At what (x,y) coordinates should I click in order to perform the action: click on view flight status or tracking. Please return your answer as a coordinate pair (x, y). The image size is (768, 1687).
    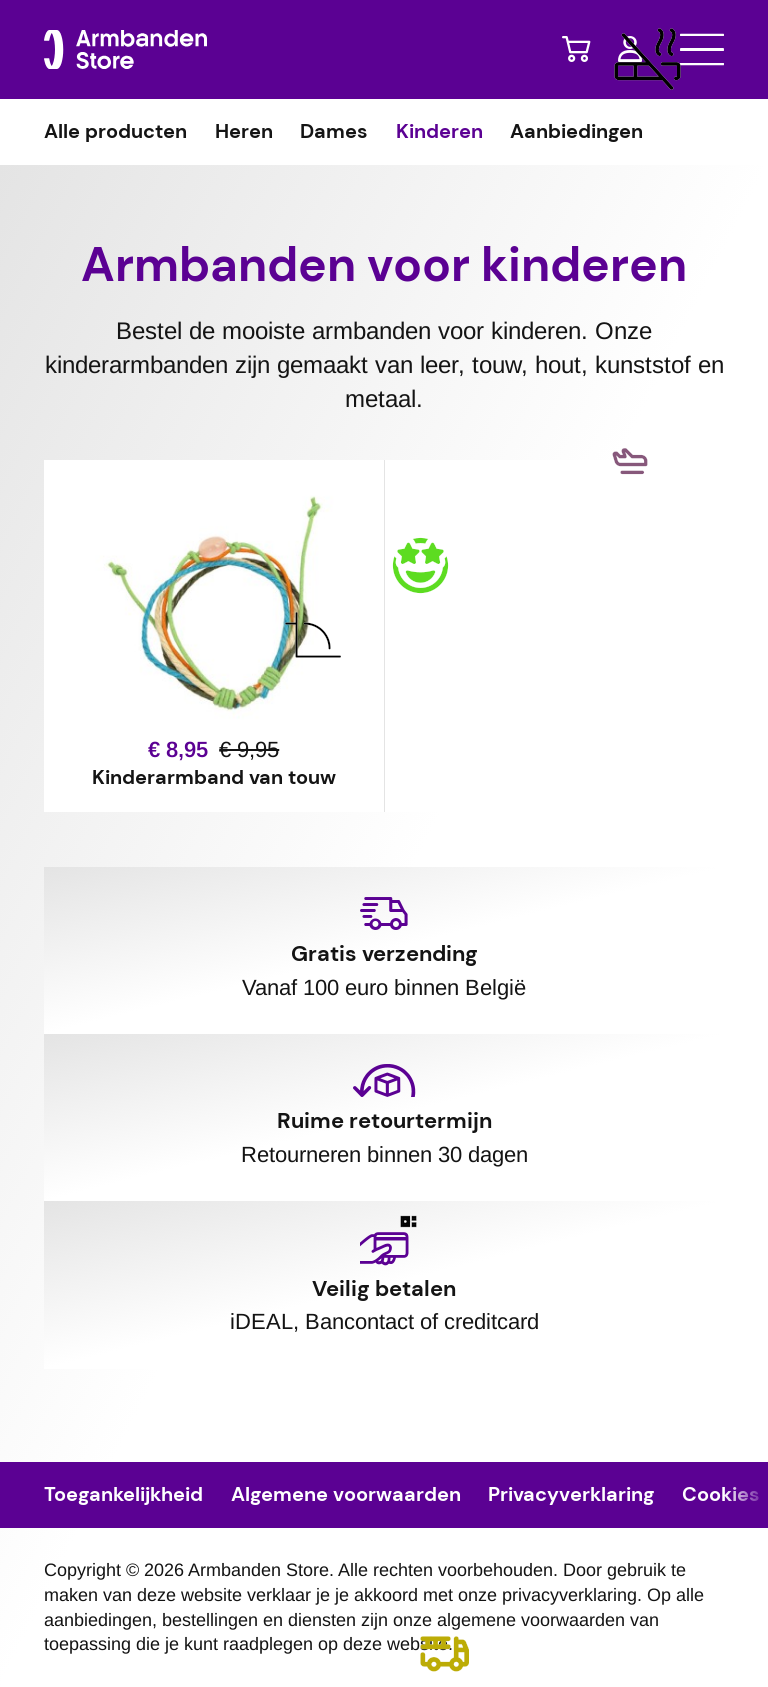
    Looking at the image, I should click on (630, 460).